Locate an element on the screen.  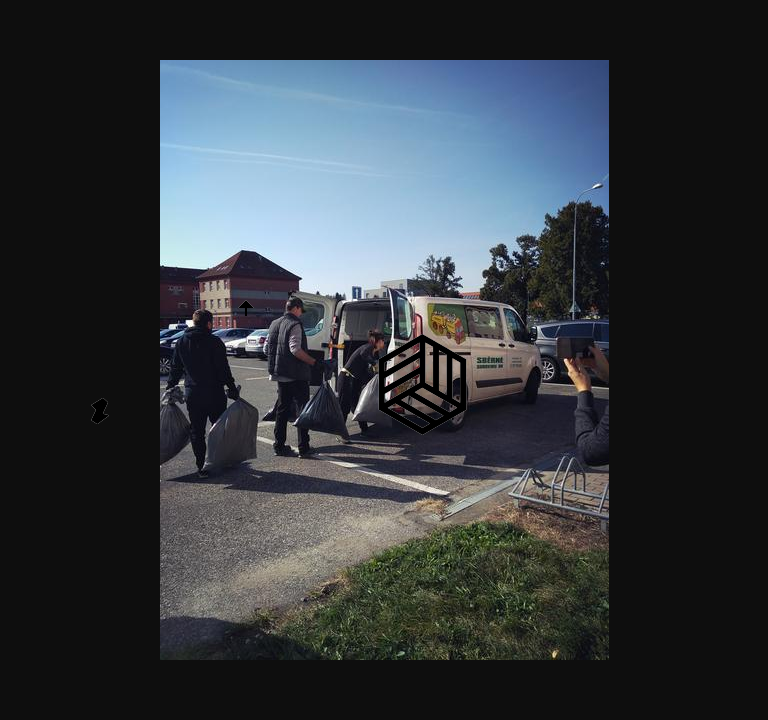
scroll to top of page is located at coordinates (246, 308).